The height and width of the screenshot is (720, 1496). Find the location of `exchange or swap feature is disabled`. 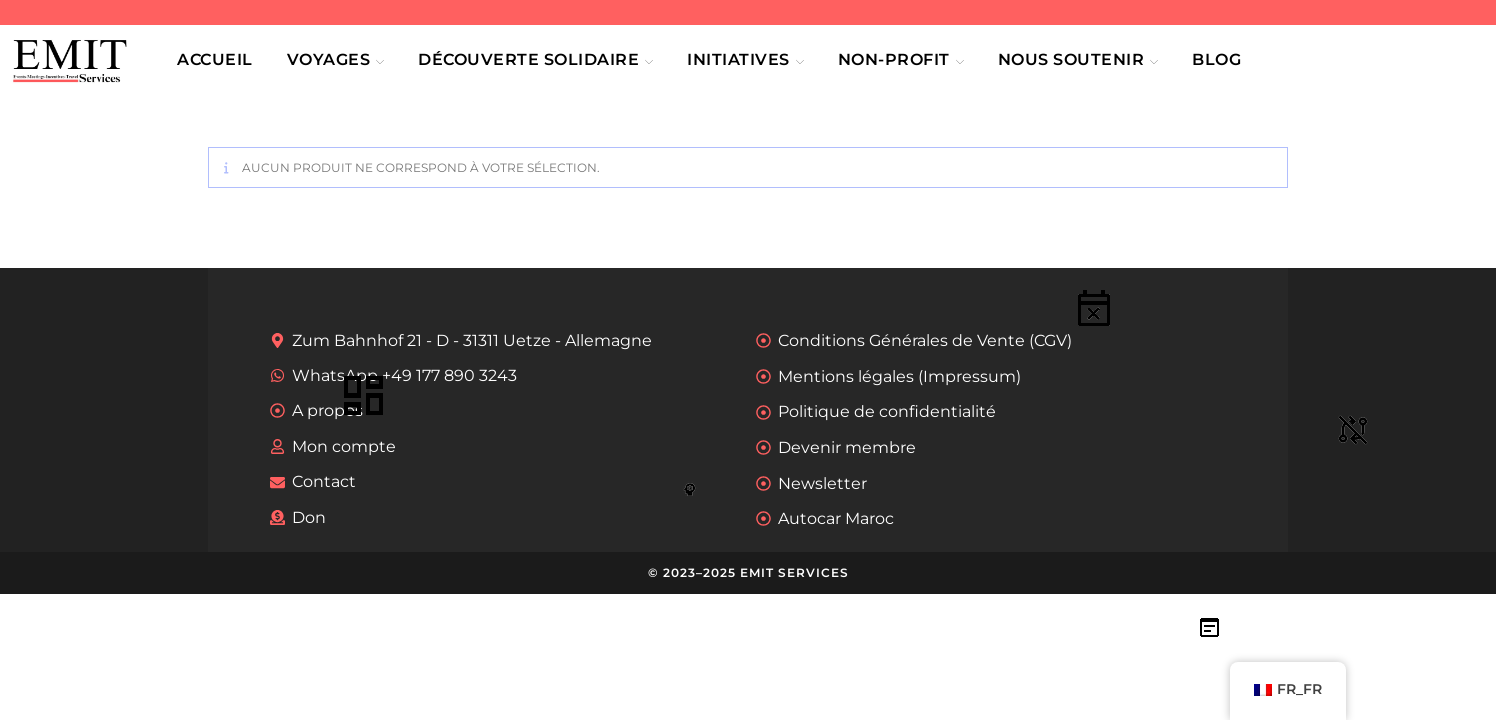

exchange or swap feature is disabled is located at coordinates (1353, 430).